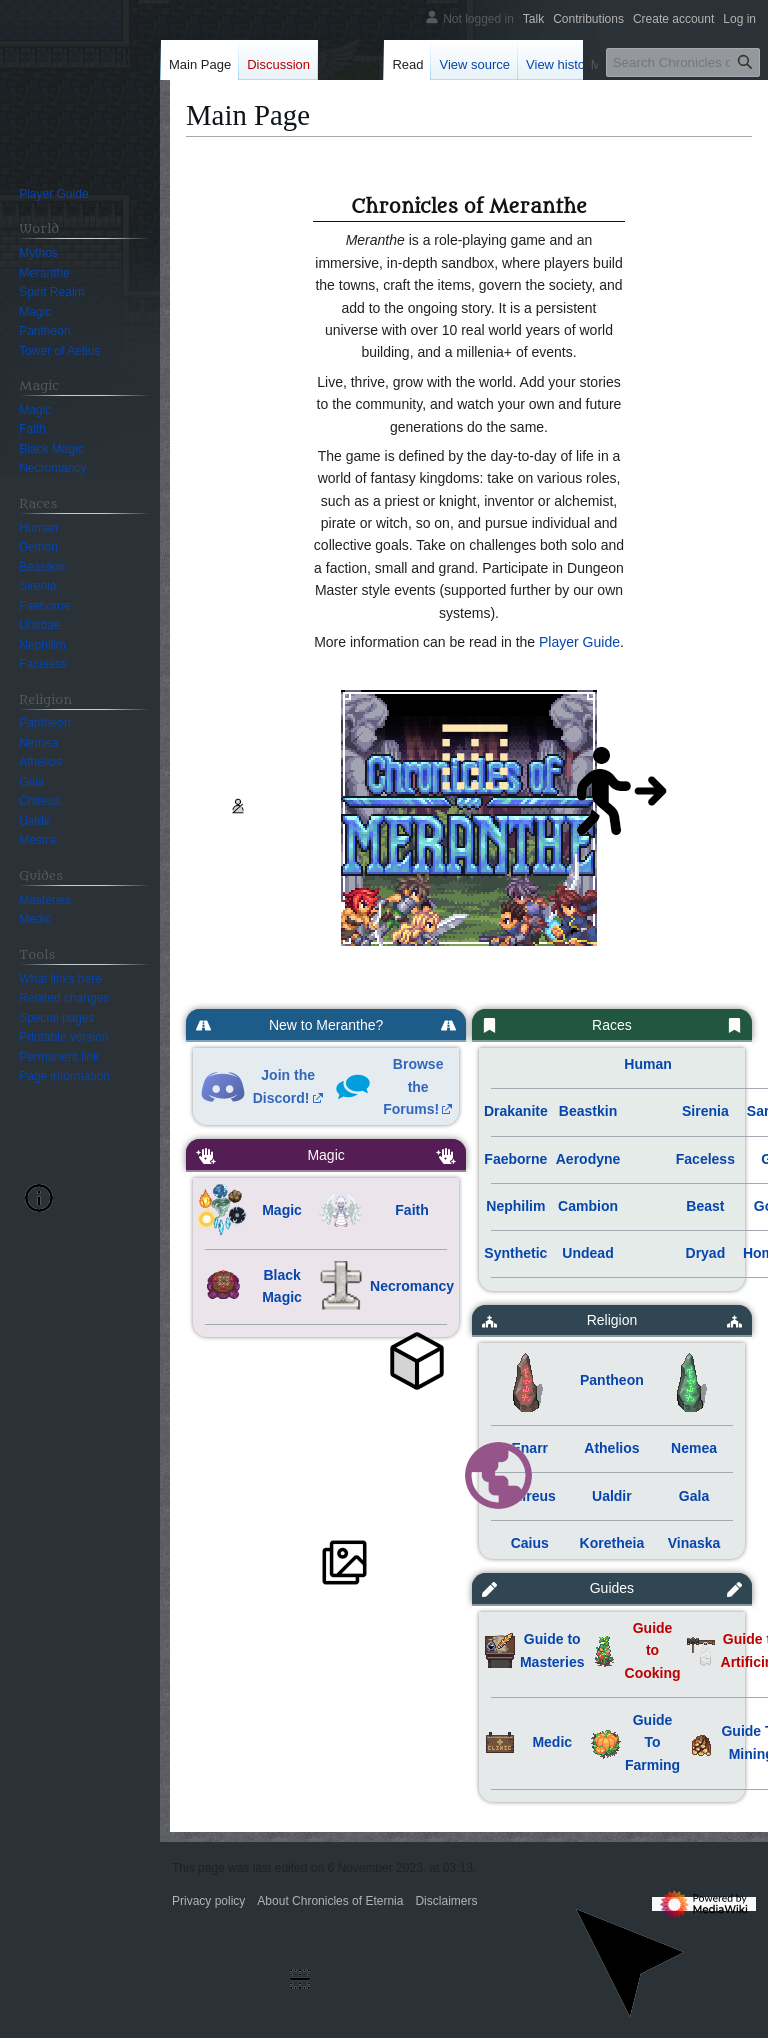  I want to click on exit or leave current area, so click(621, 791).